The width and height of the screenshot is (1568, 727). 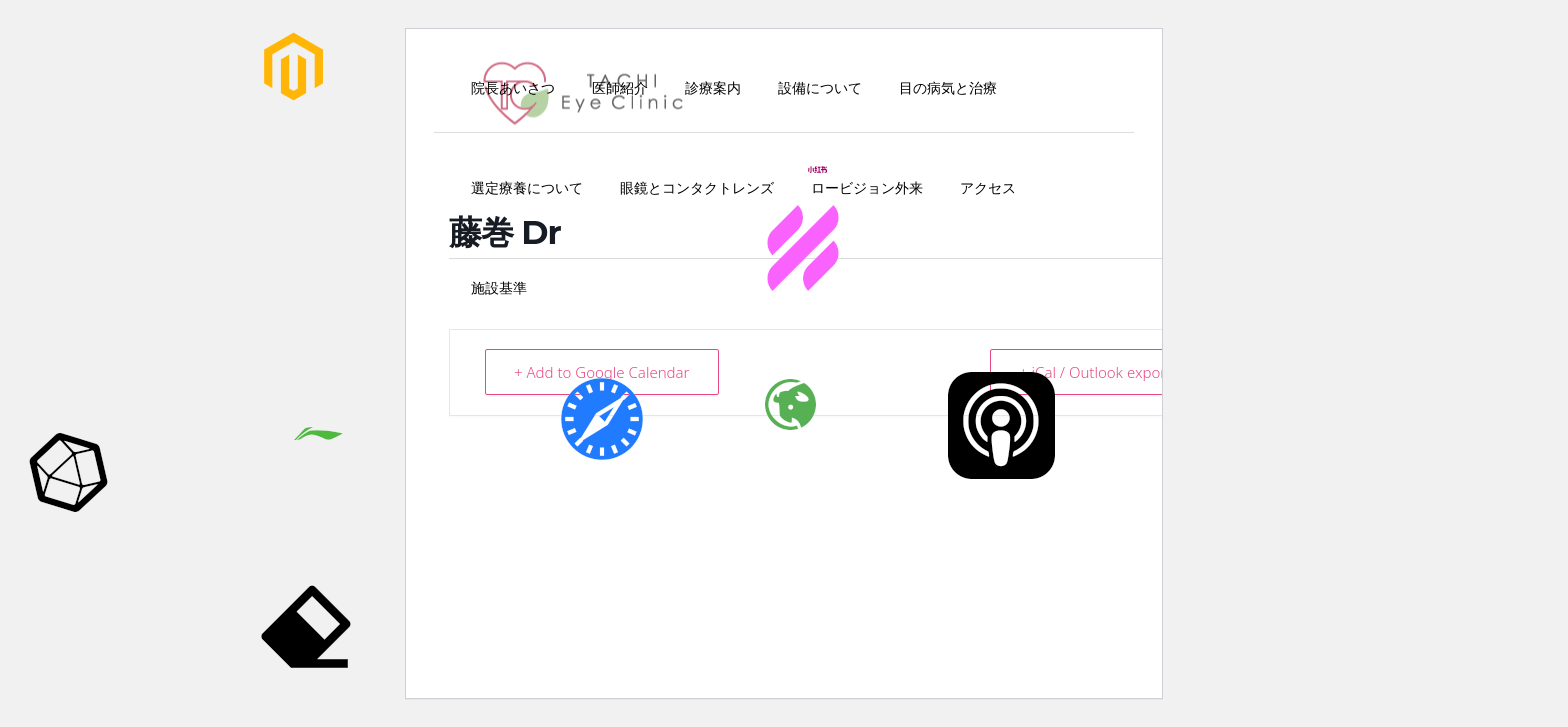 What do you see at coordinates (602, 419) in the screenshot?
I see `open Safari web browser` at bounding box center [602, 419].